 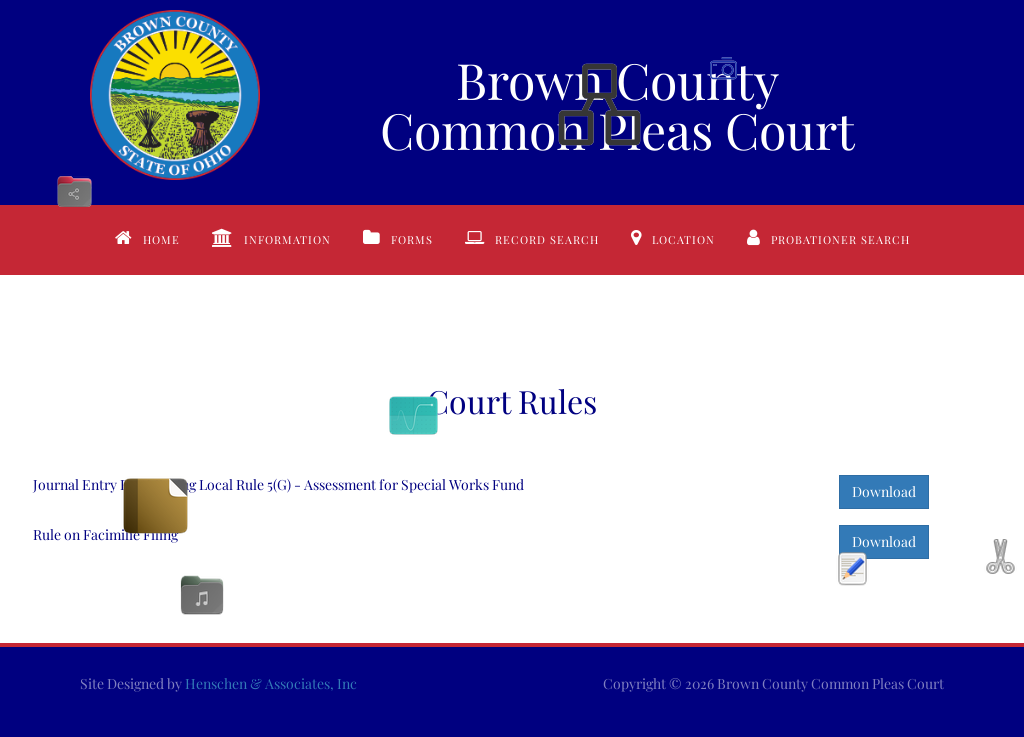 I want to click on open GNOME Usage system monitor app, so click(x=413, y=415).